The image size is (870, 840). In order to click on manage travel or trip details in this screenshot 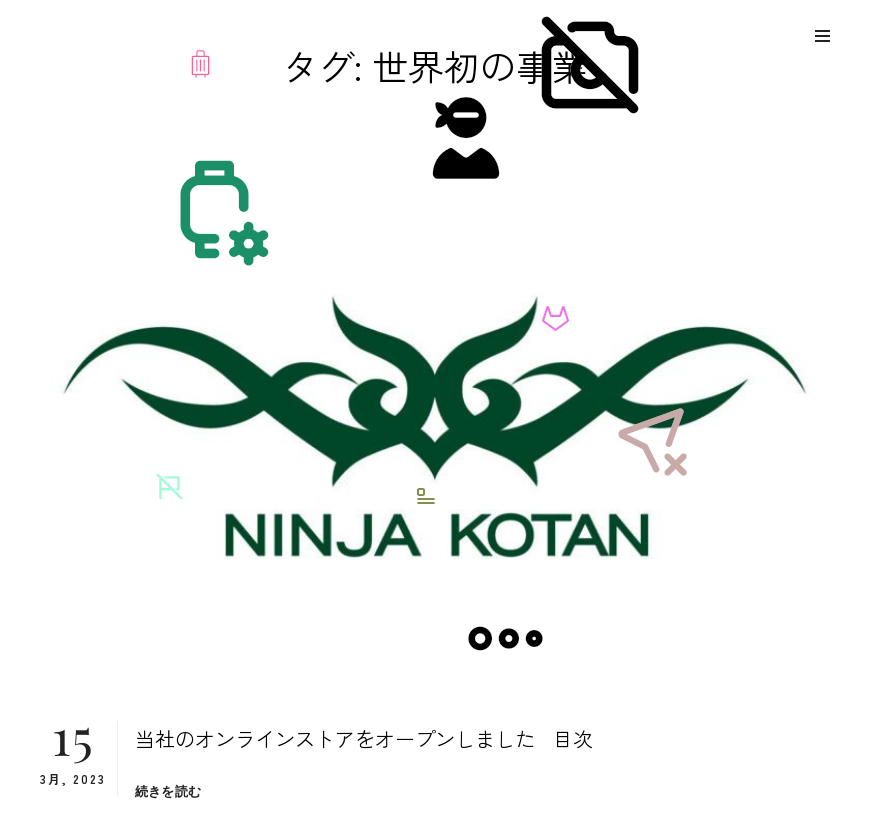, I will do `click(200, 64)`.